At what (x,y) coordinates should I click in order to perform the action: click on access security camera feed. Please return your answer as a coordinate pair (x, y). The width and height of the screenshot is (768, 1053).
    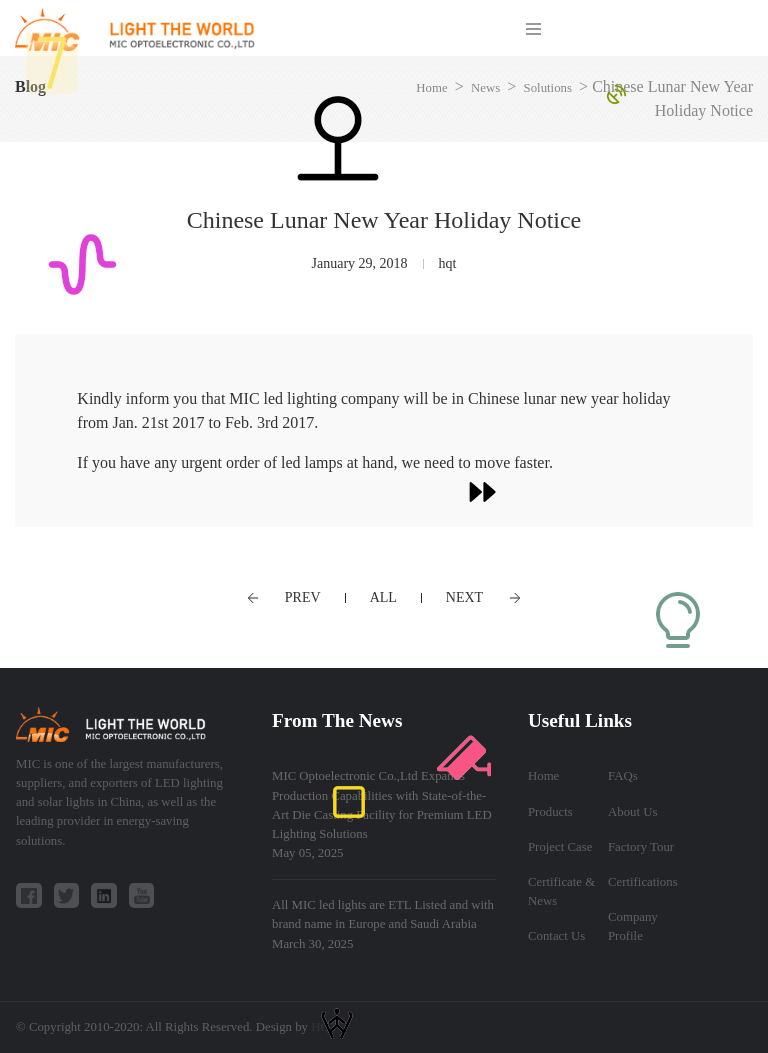
    Looking at the image, I should click on (464, 761).